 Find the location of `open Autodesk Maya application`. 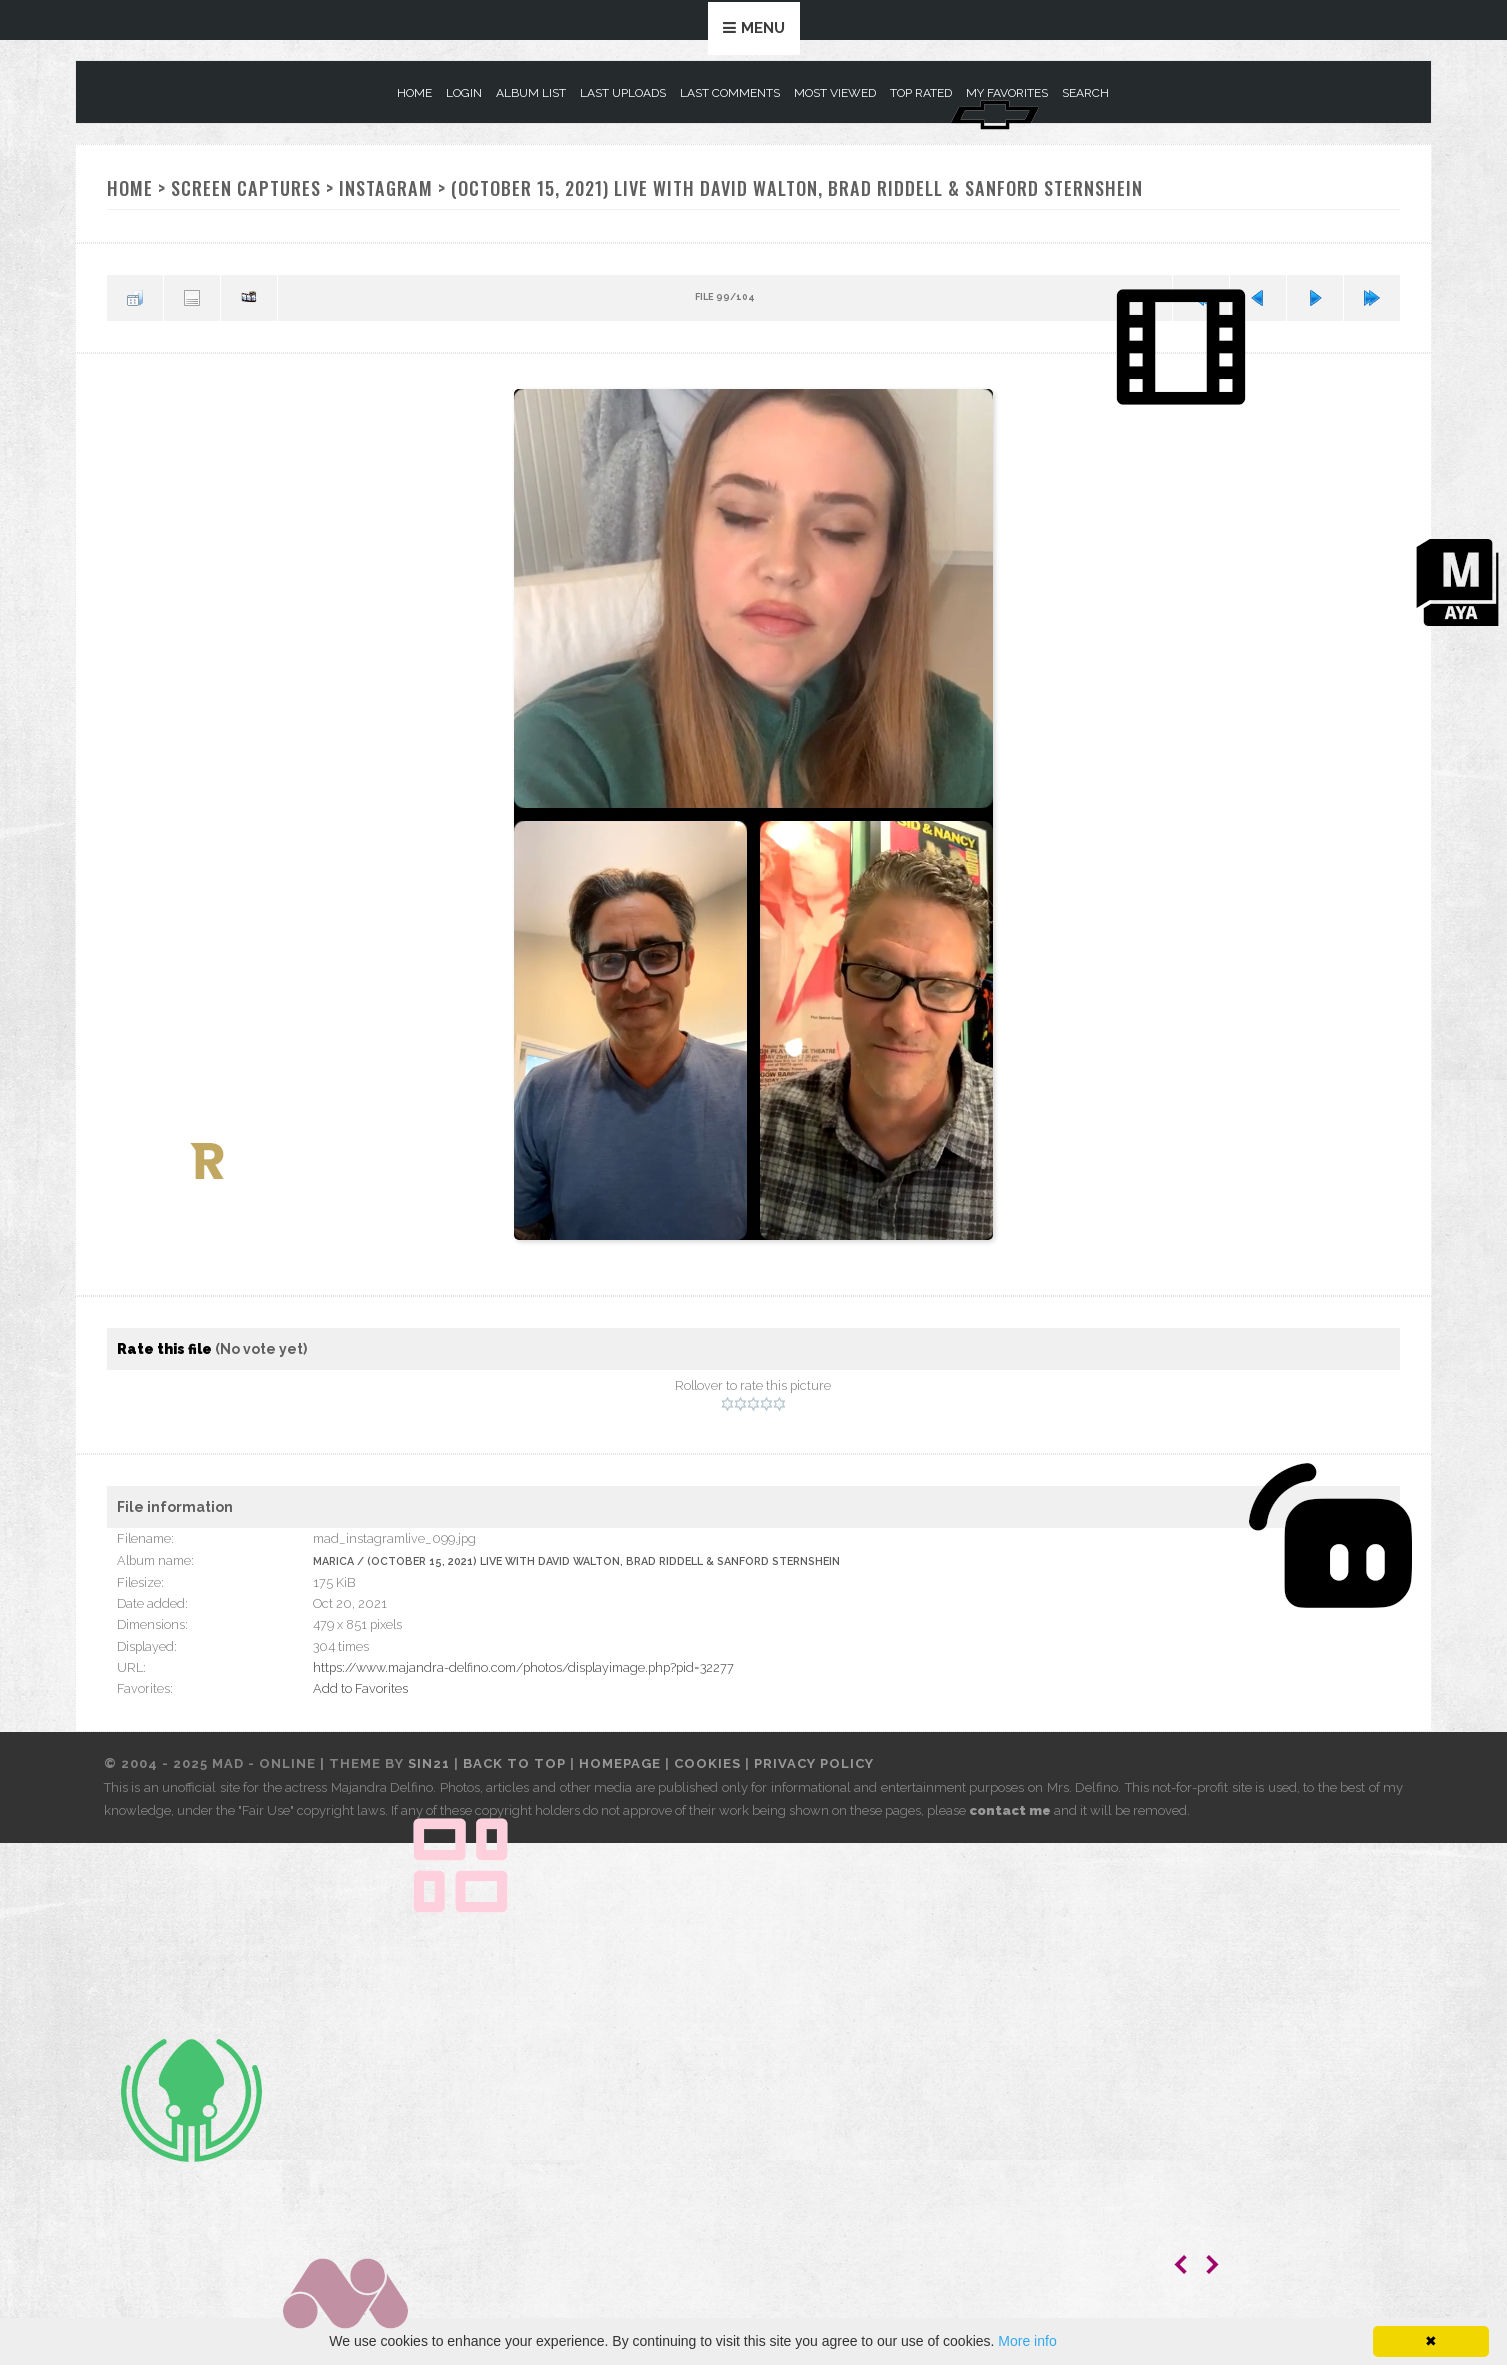

open Autodesk Maya application is located at coordinates (1457, 582).